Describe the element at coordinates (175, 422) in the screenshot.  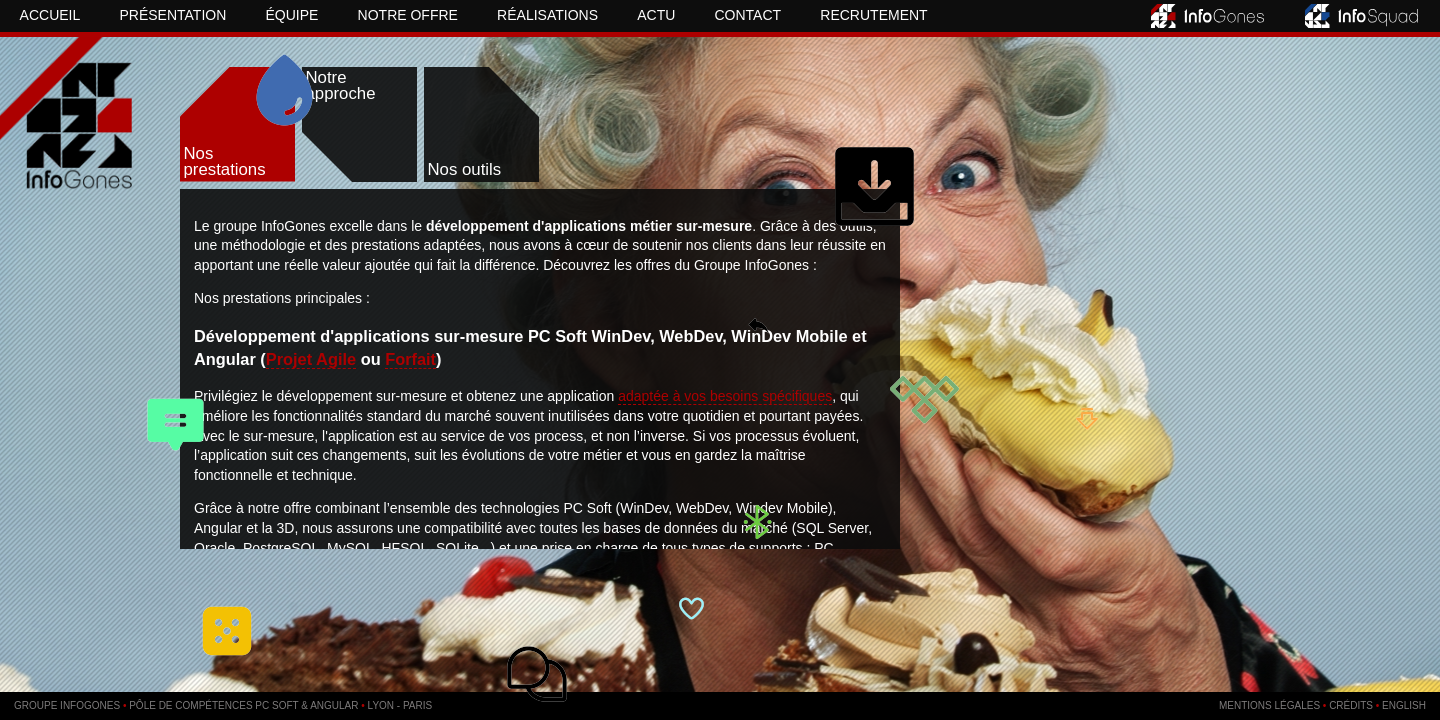
I see `open chat or messaging` at that location.